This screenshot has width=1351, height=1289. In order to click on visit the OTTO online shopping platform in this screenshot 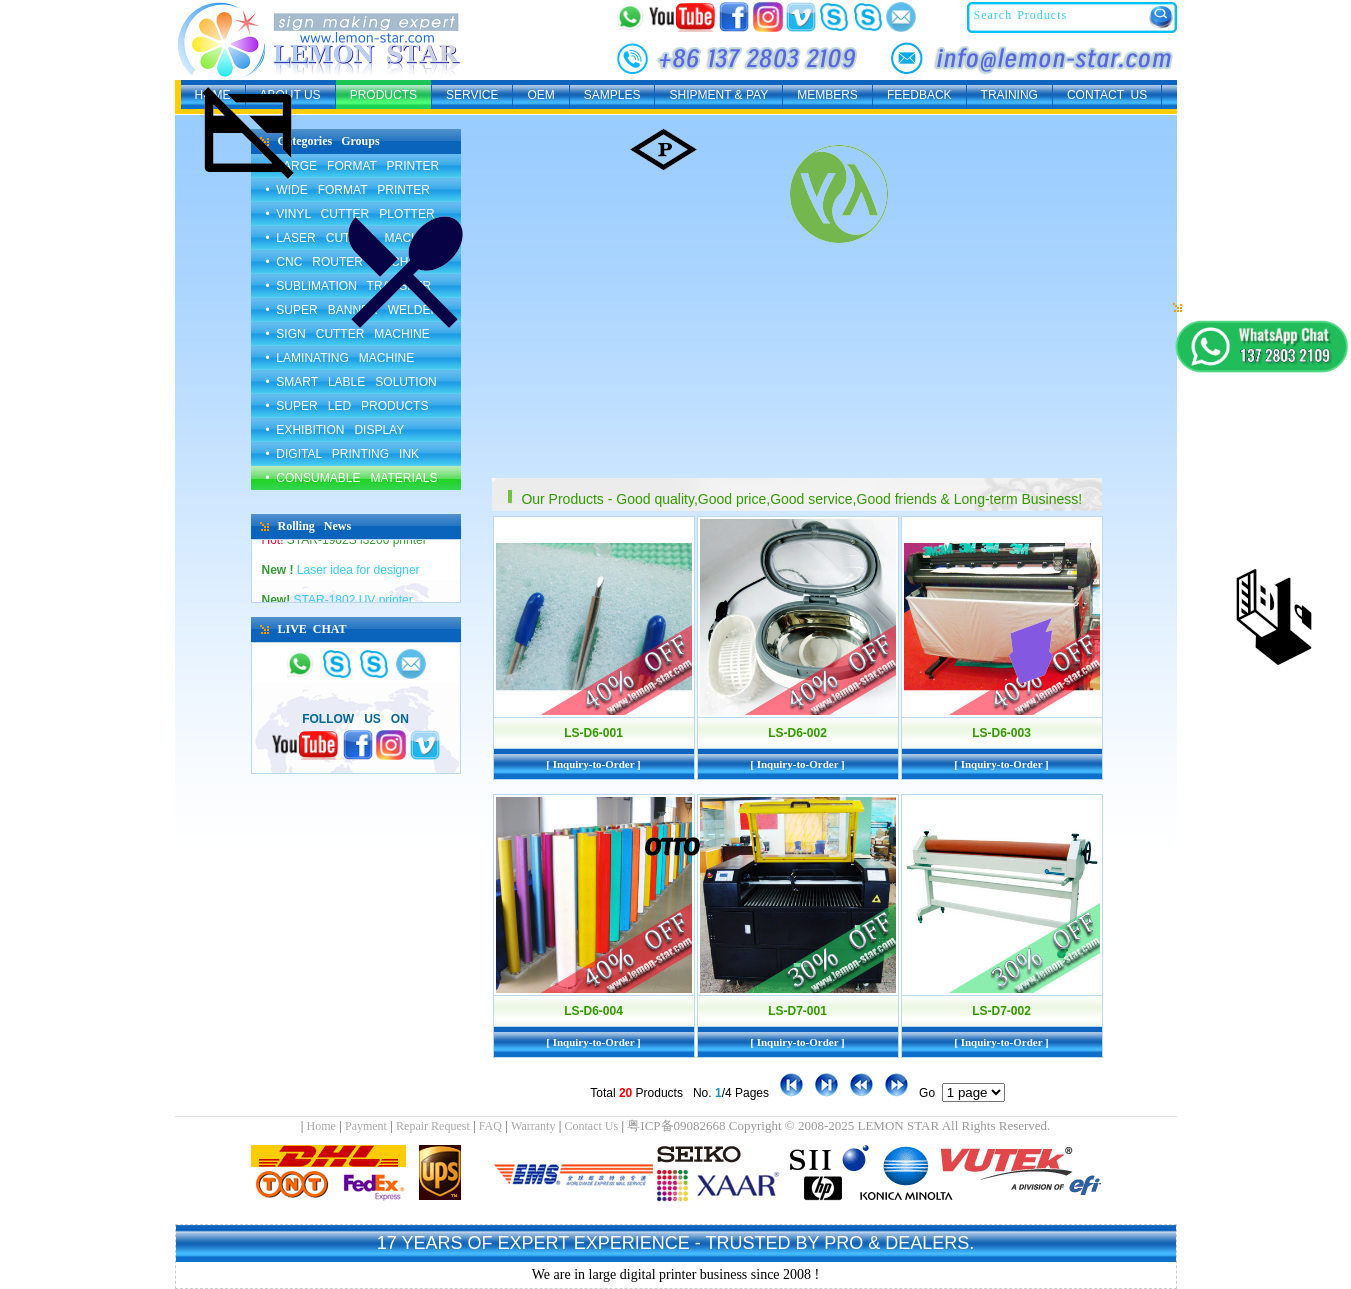, I will do `click(672, 846)`.